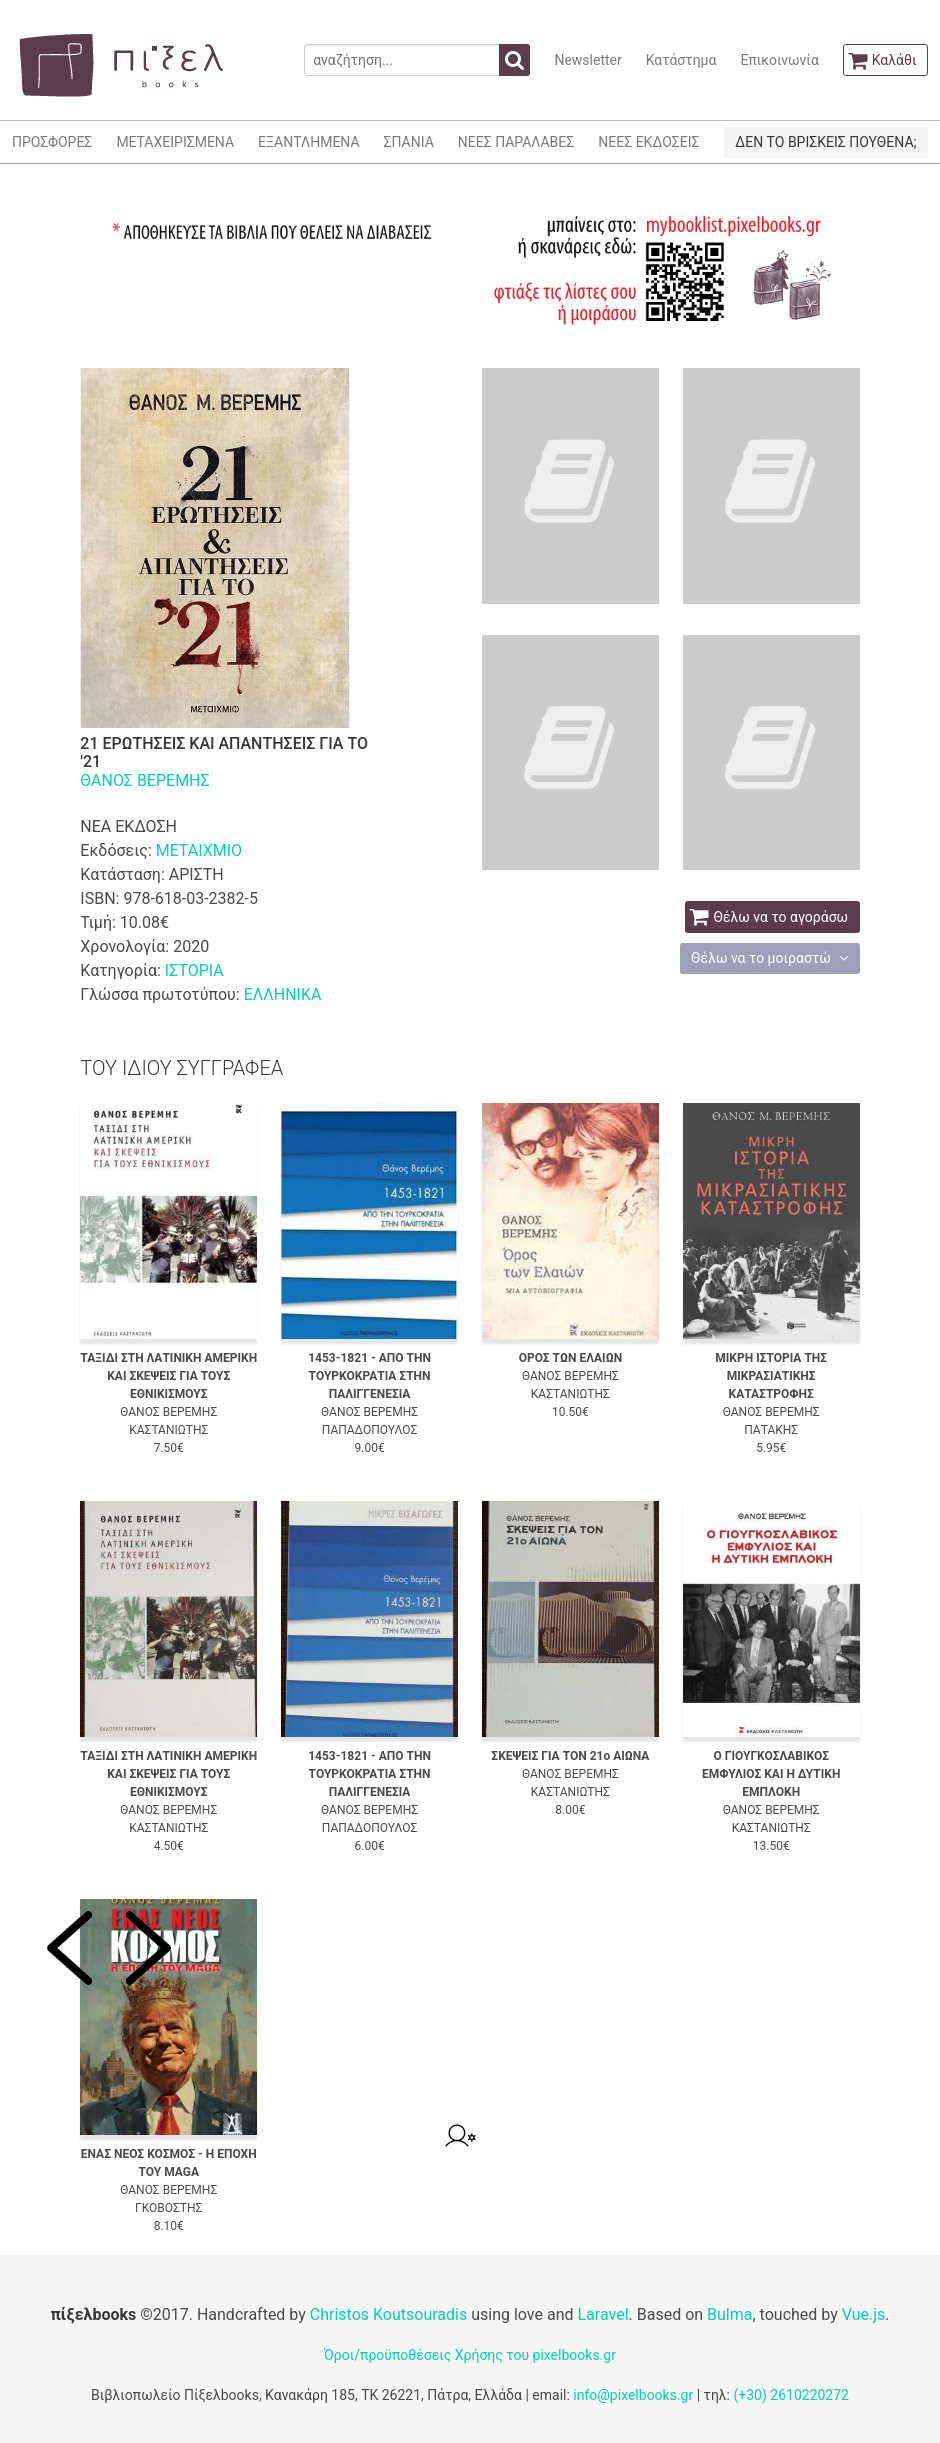  Describe the element at coordinates (109, 1948) in the screenshot. I see `view or edit source code` at that location.